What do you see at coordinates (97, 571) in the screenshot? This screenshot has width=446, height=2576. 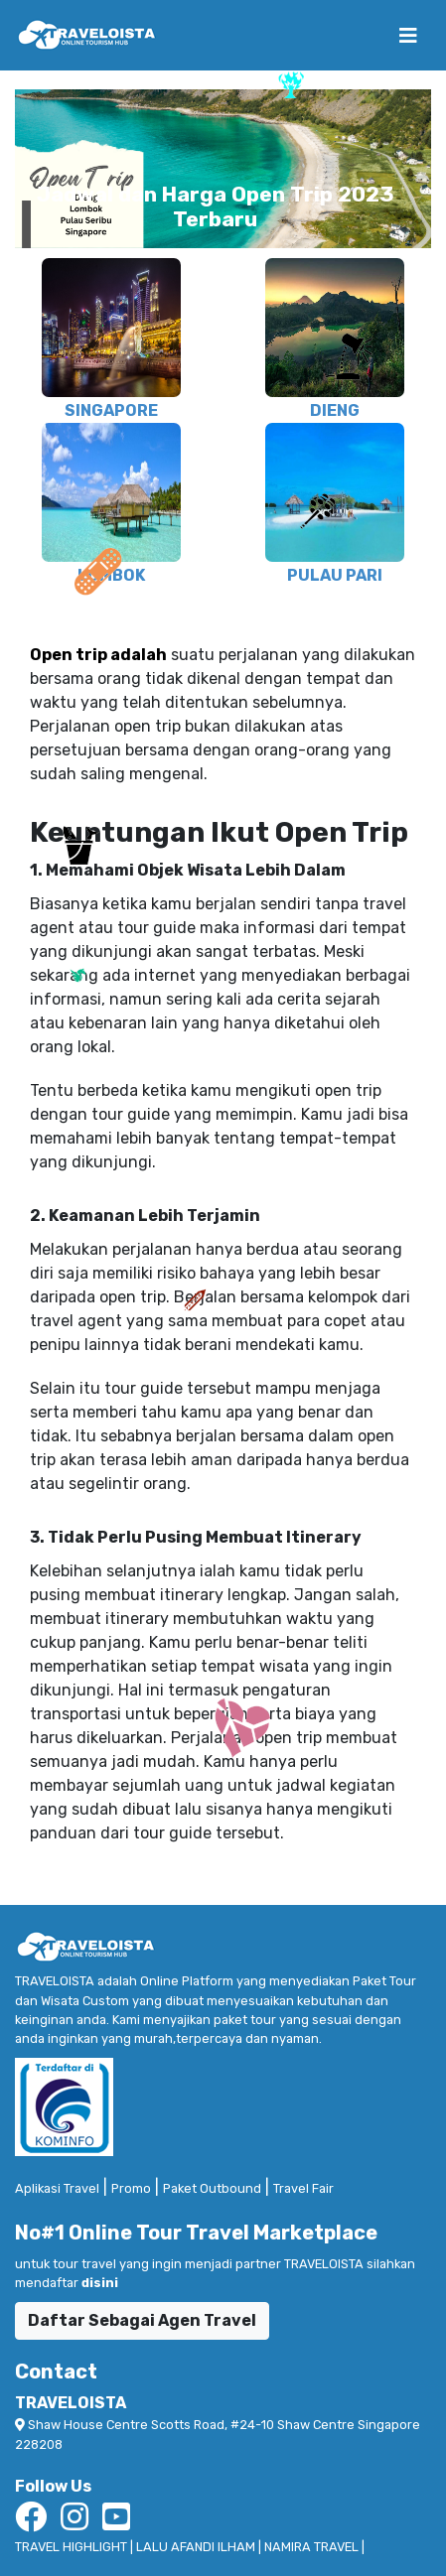 I see `access first aid or medical settings` at bounding box center [97, 571].